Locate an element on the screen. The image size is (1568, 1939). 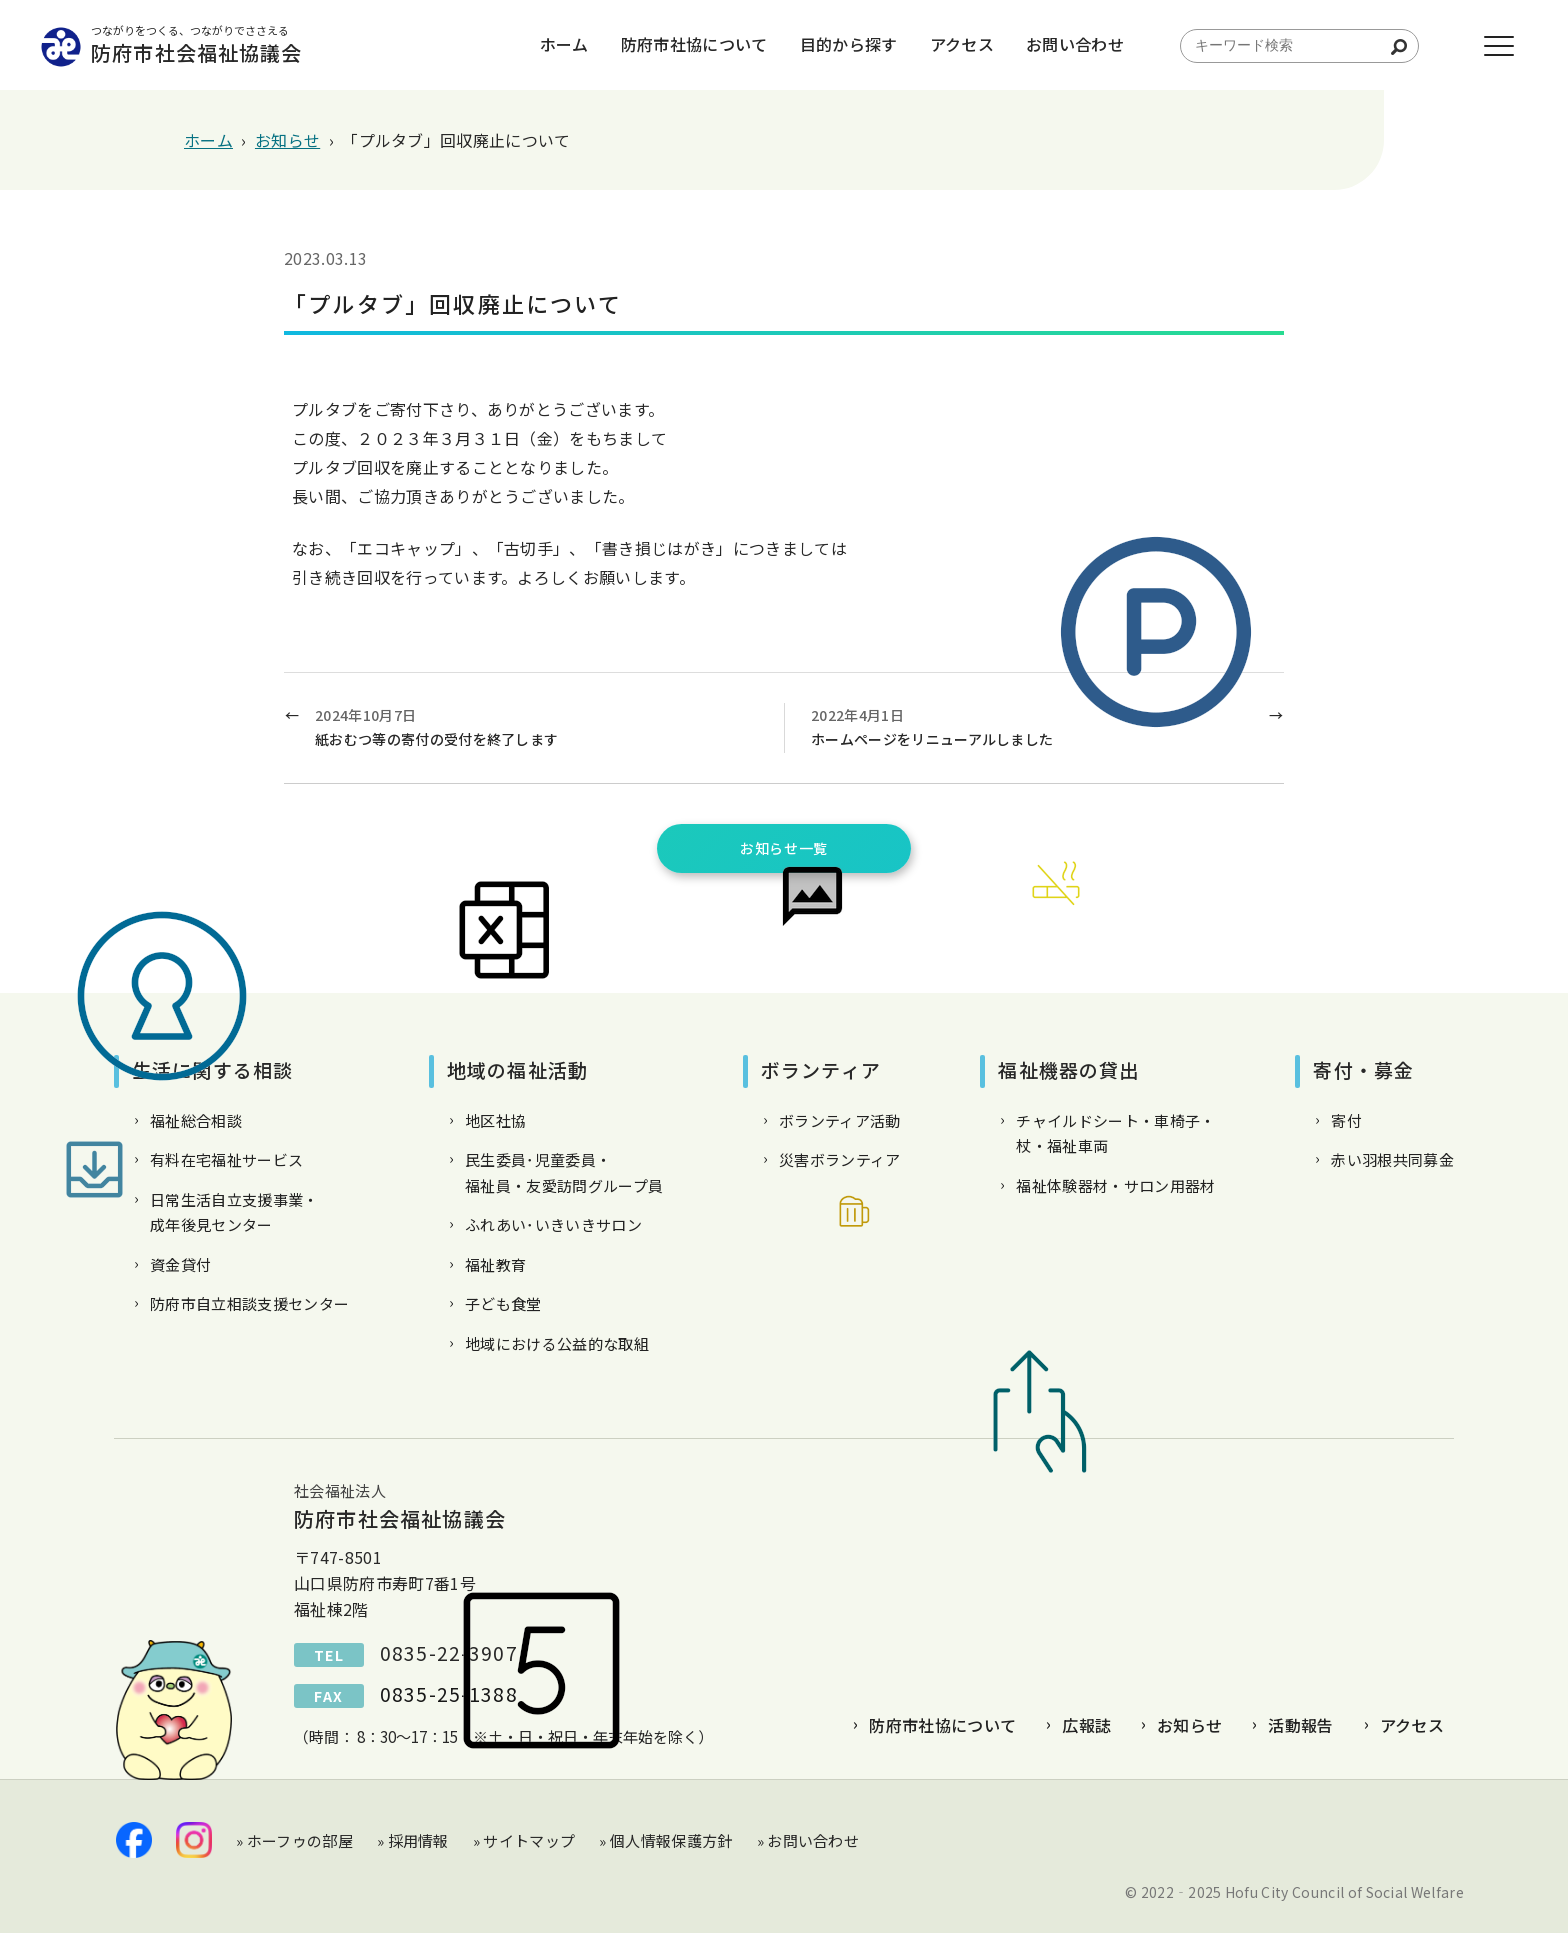
send or receive a picture message (MMS) is located at coordinates (812, 896).